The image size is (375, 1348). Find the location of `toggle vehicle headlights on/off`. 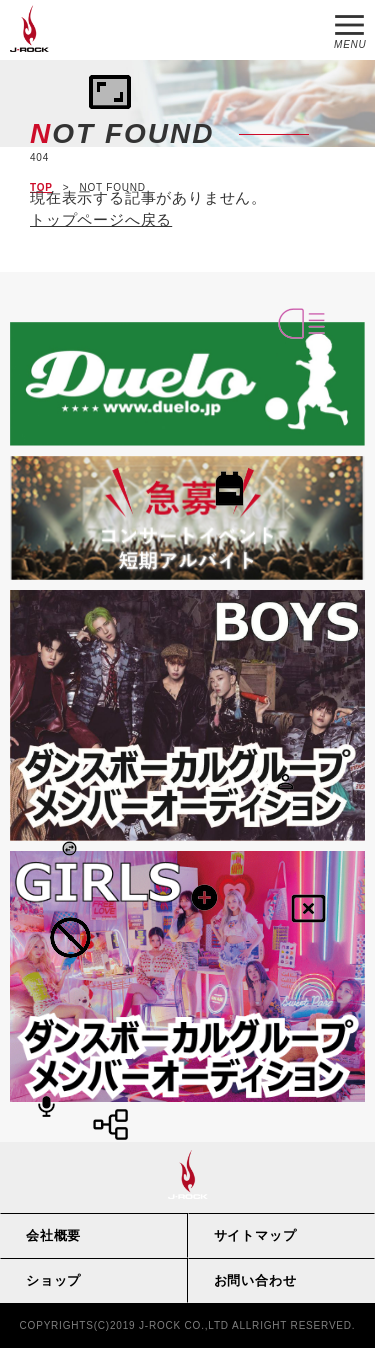

toggle vehicle headlights on/off is located at coordinates (301, 323).